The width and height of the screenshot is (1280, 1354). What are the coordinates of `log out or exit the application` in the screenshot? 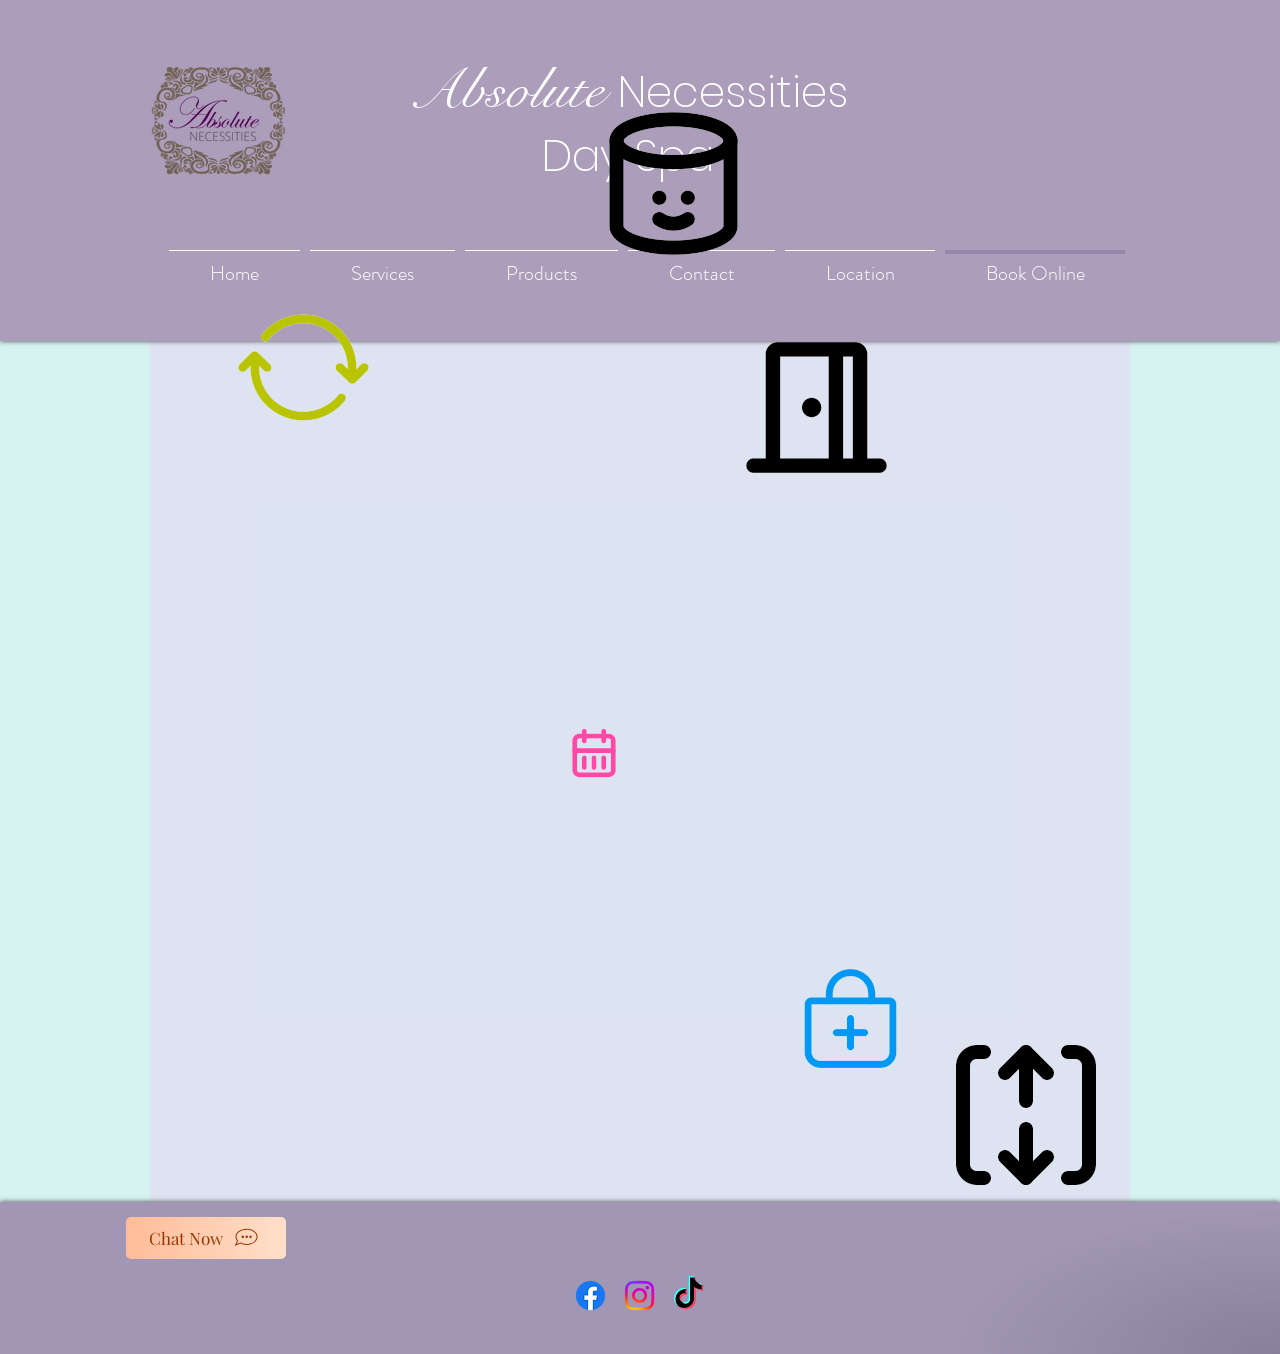 It's located at (816, 407).